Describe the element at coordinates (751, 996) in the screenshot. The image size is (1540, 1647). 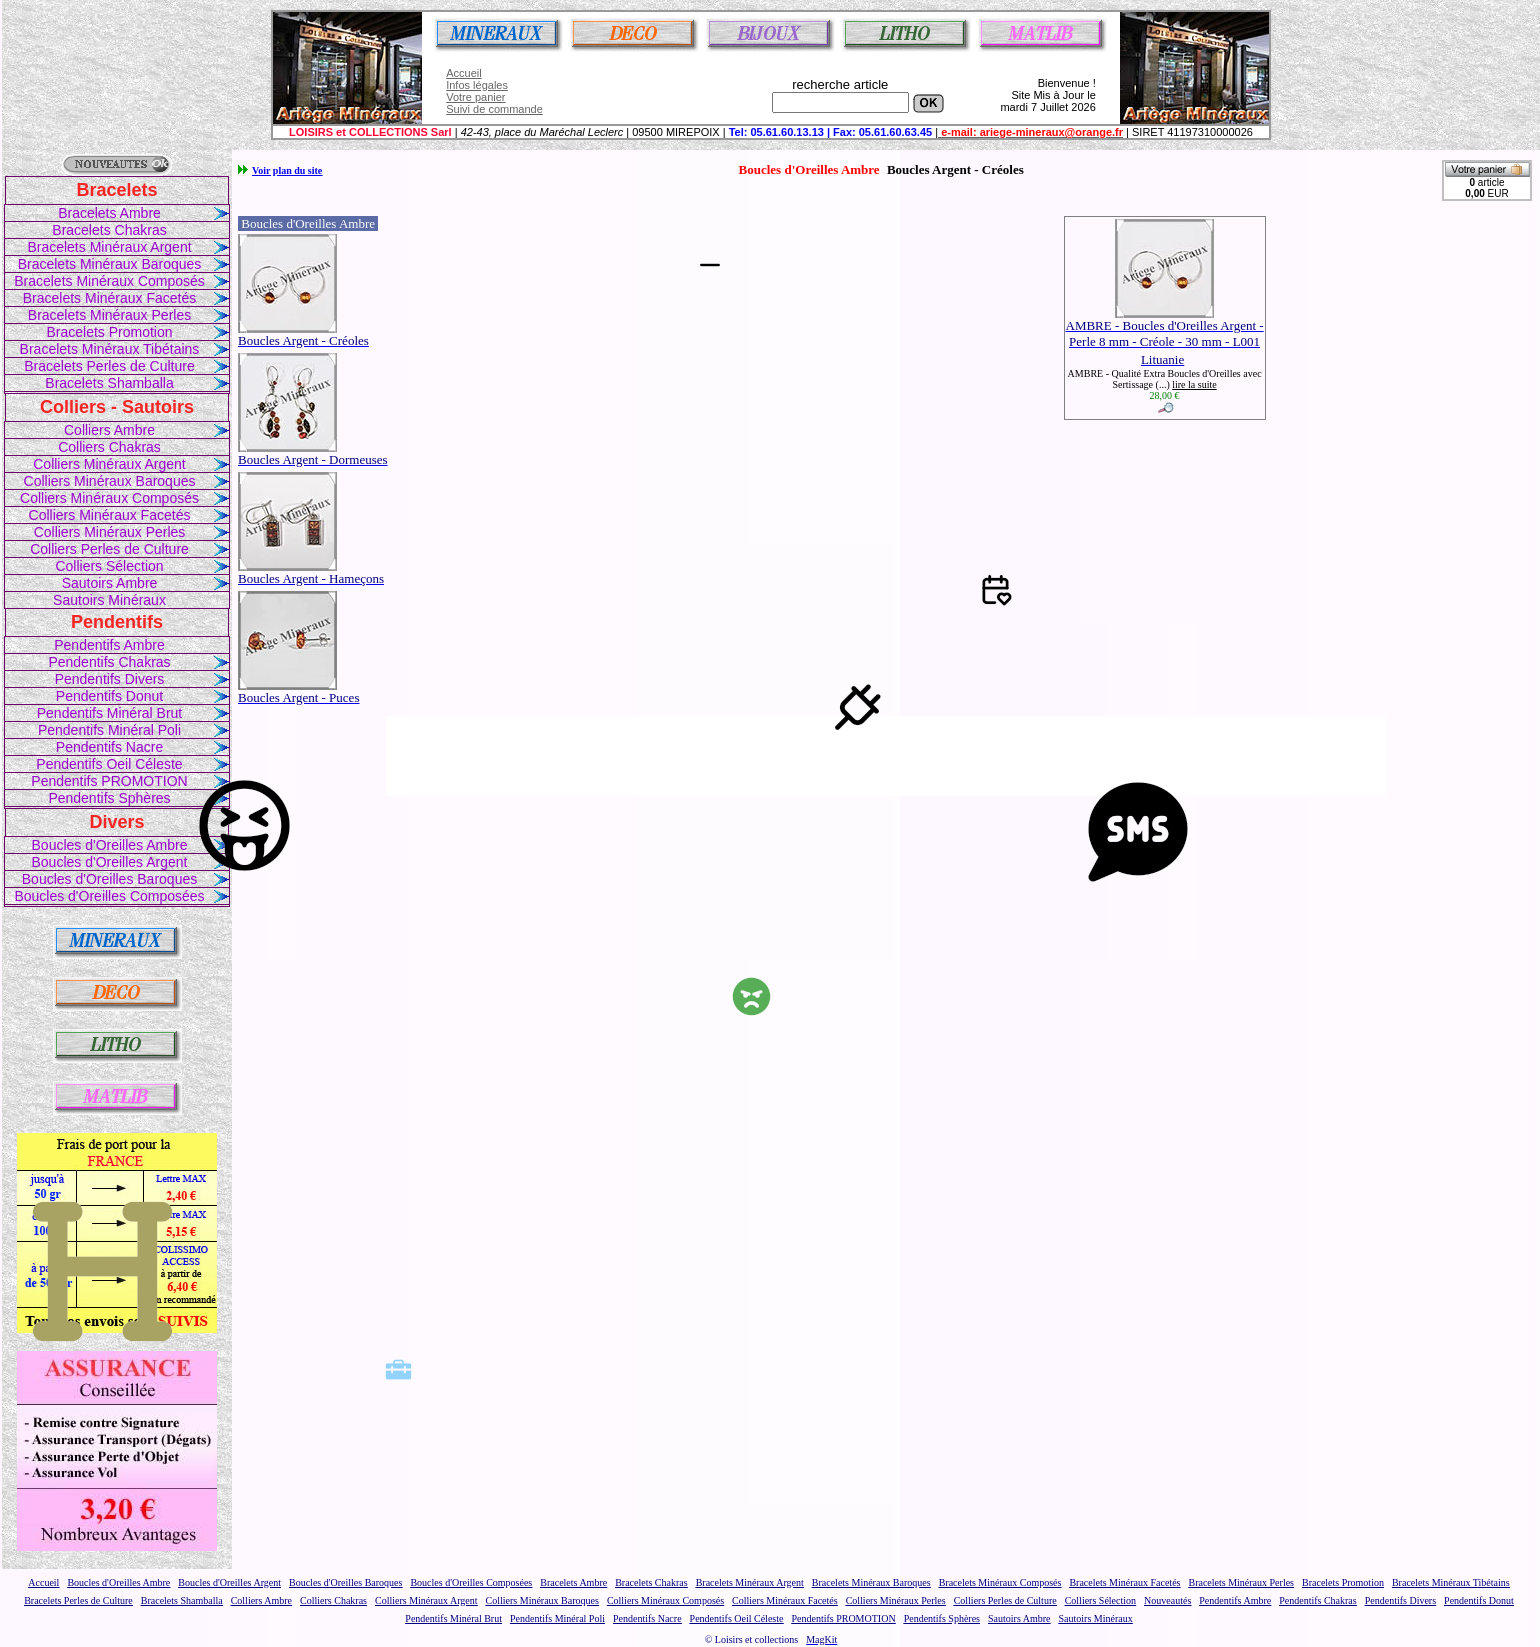
I see `react to a post with anger` at that location.